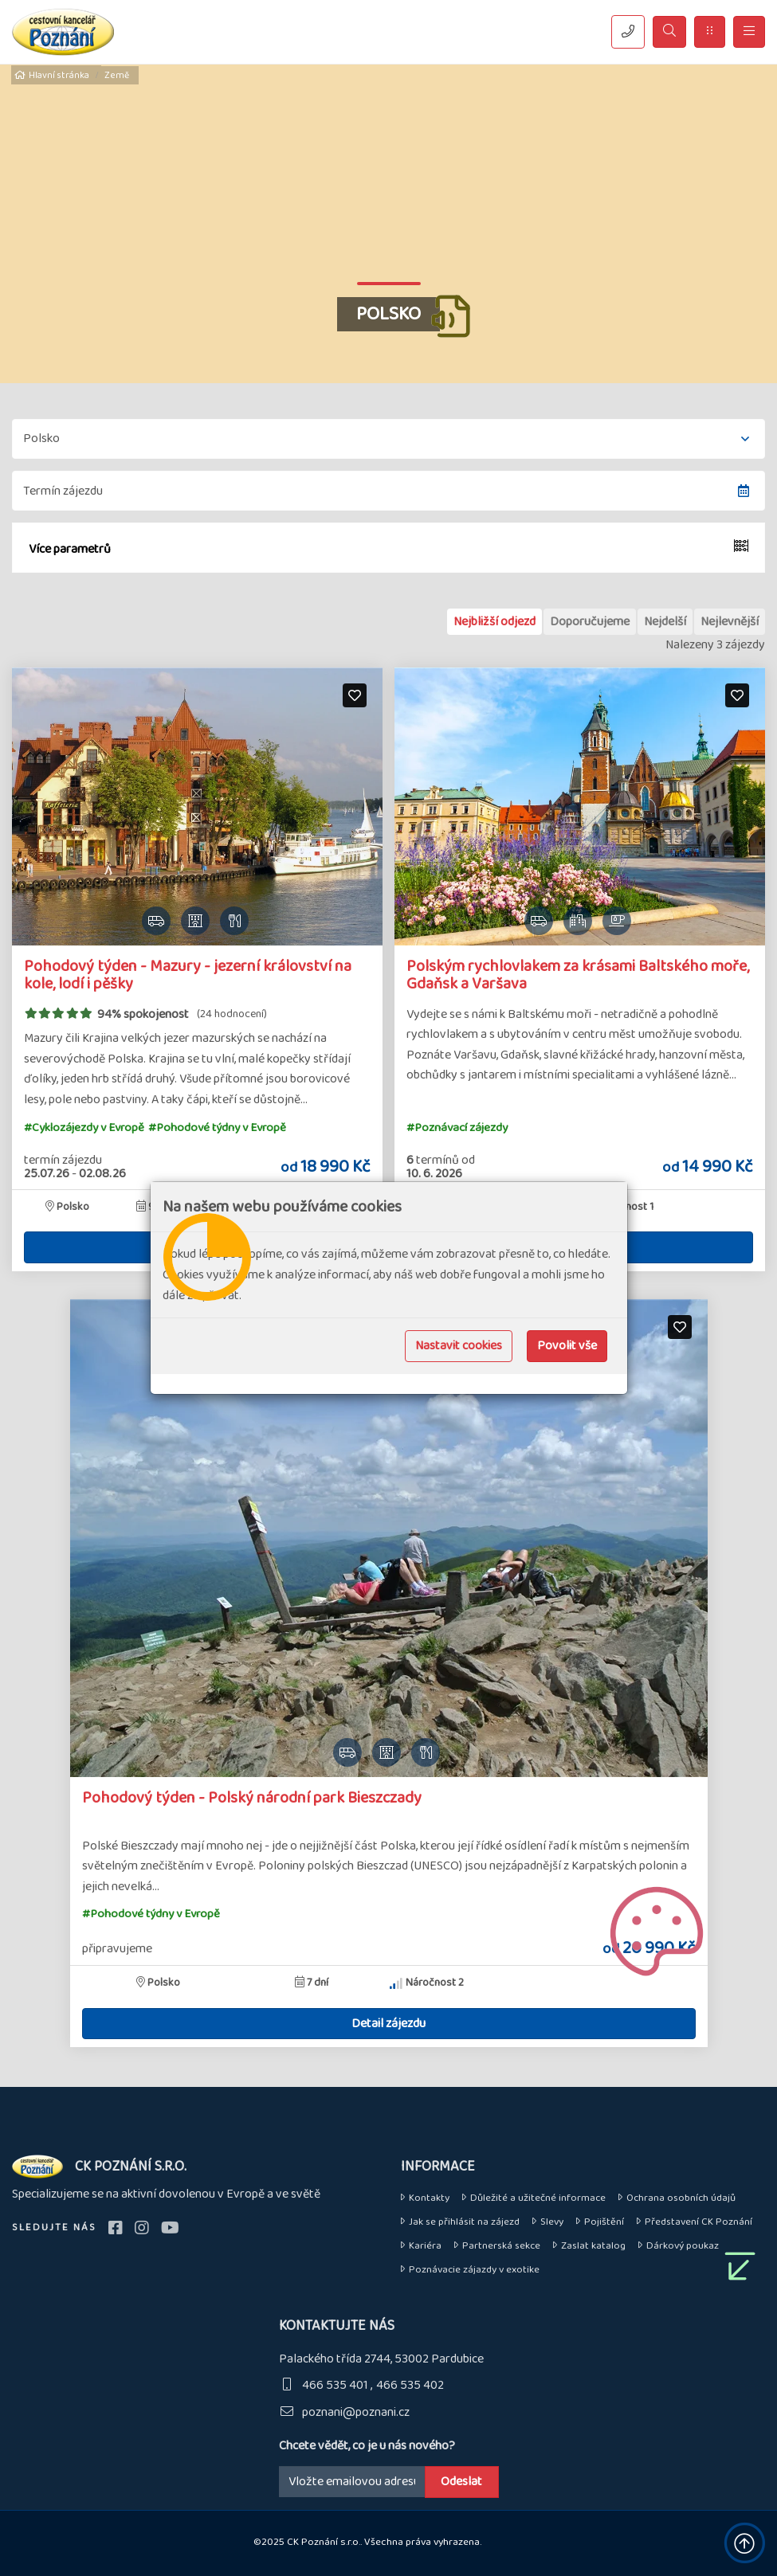 The image size is (777, 2576). Describe the element at coordinates (207, 1257) in the screenshot. I see `indicates 25% progress or completion` at that location.